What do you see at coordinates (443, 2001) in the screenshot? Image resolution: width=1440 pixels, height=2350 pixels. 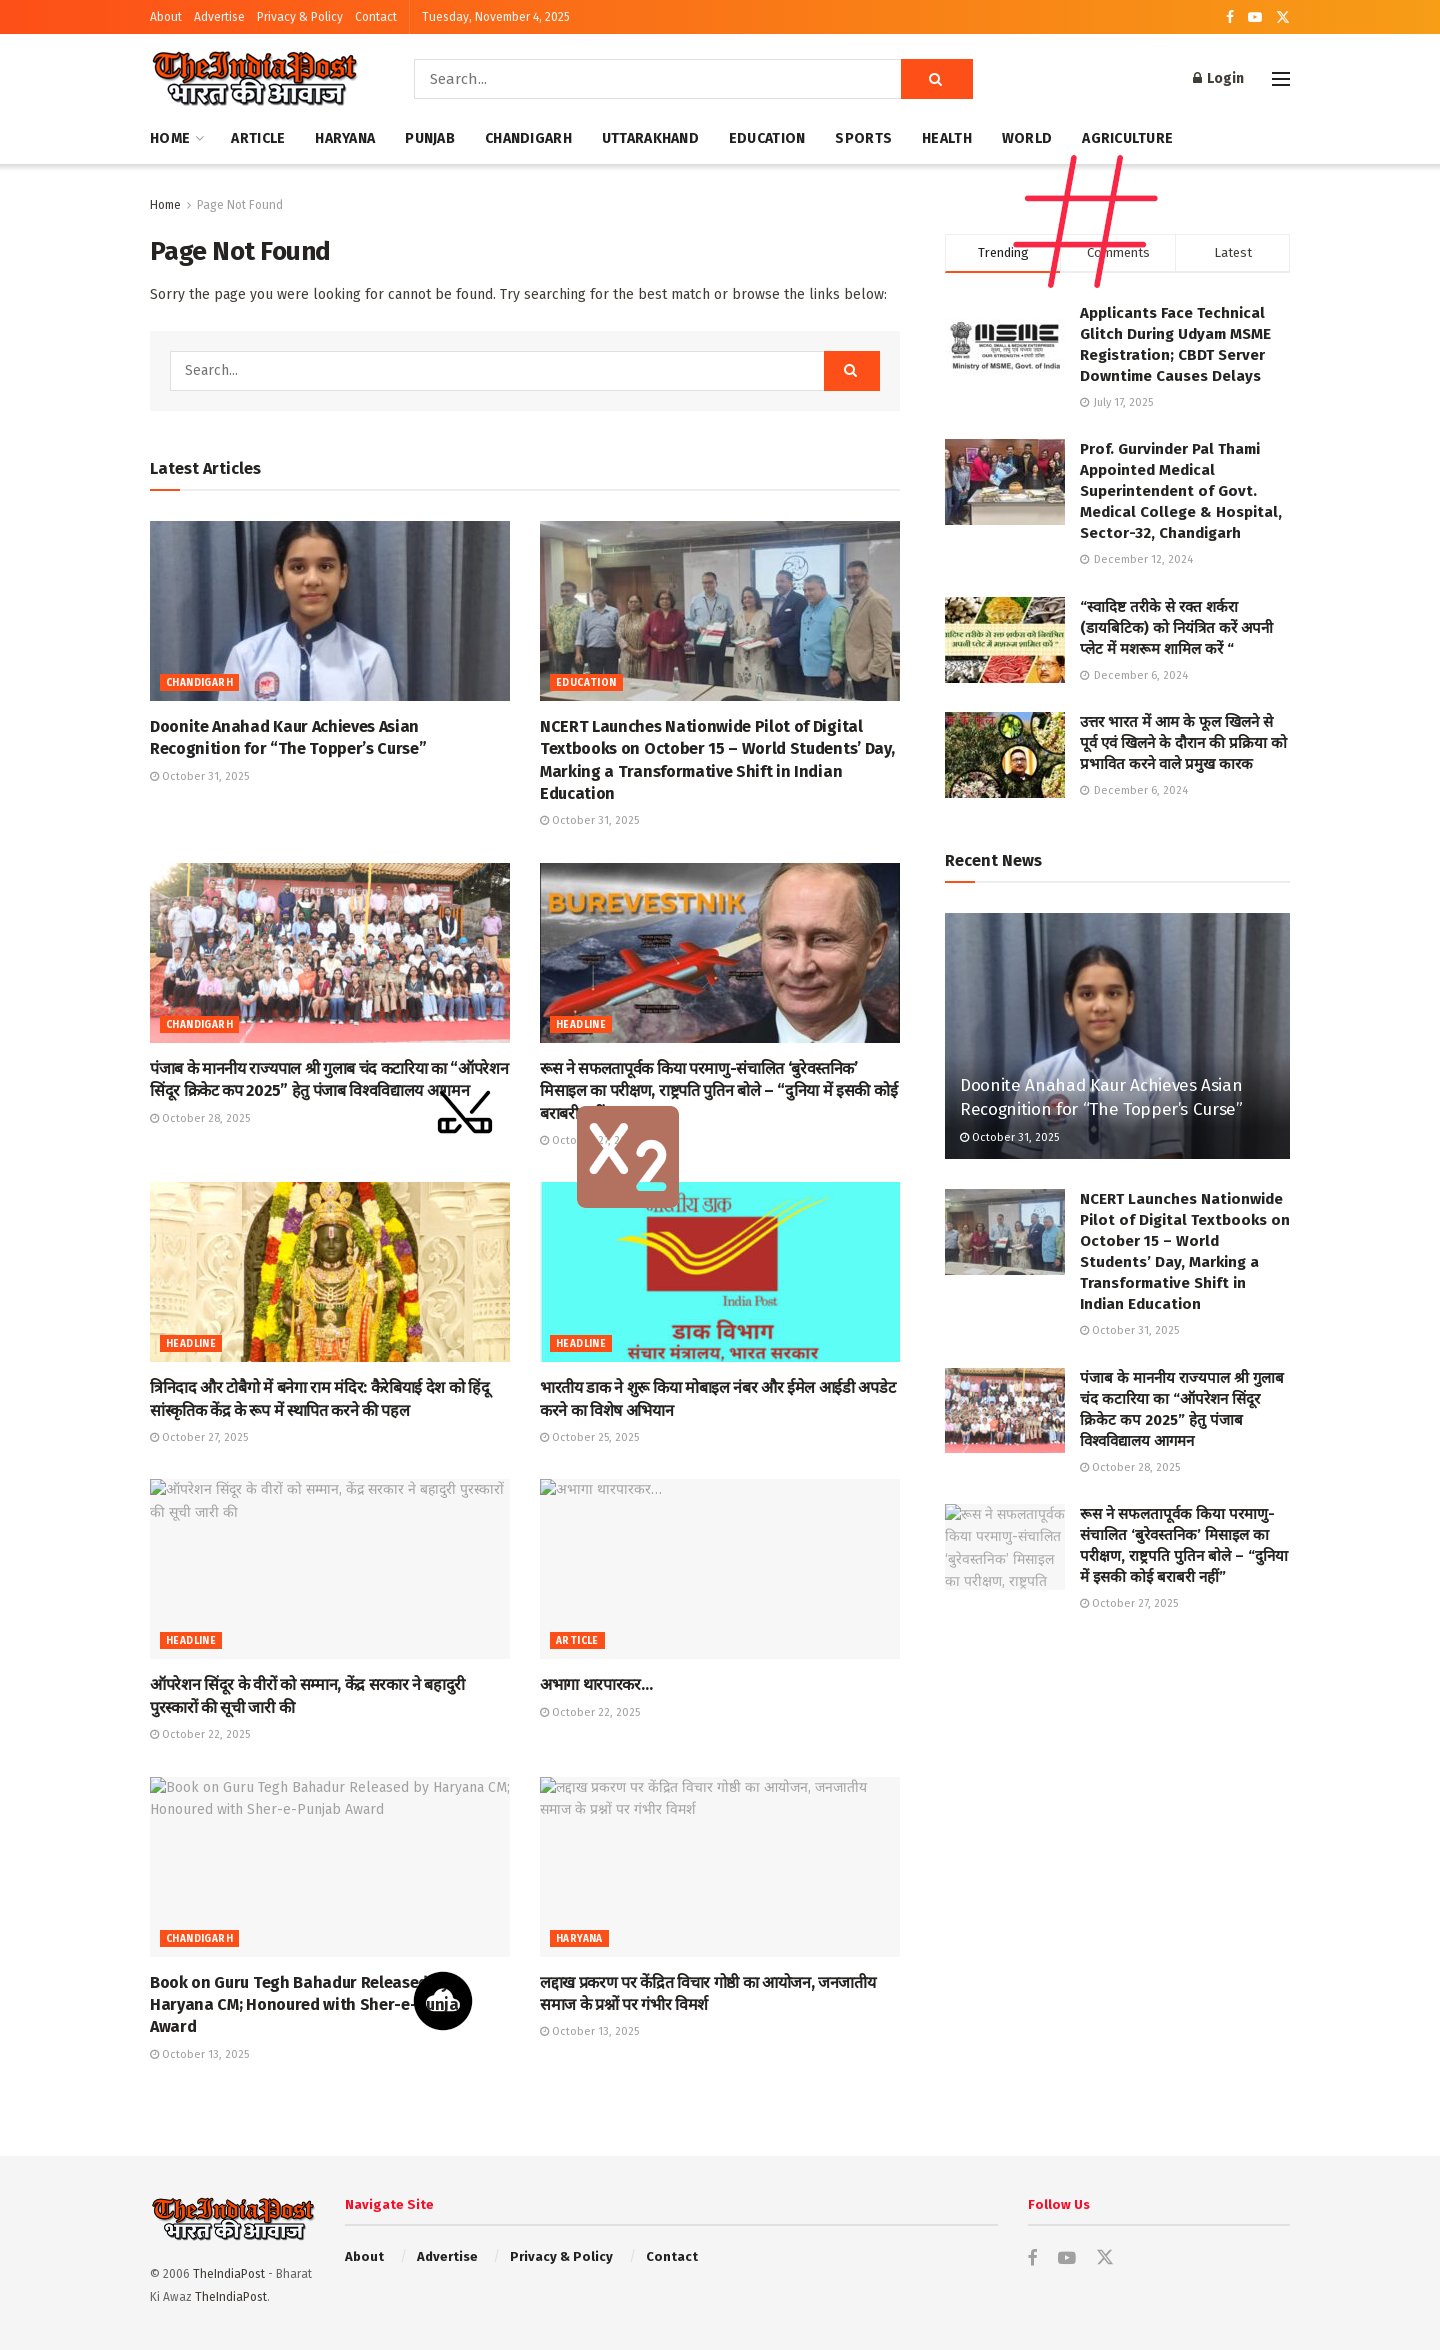 I see `access cloud storage` at bounding box center [443, 2001].